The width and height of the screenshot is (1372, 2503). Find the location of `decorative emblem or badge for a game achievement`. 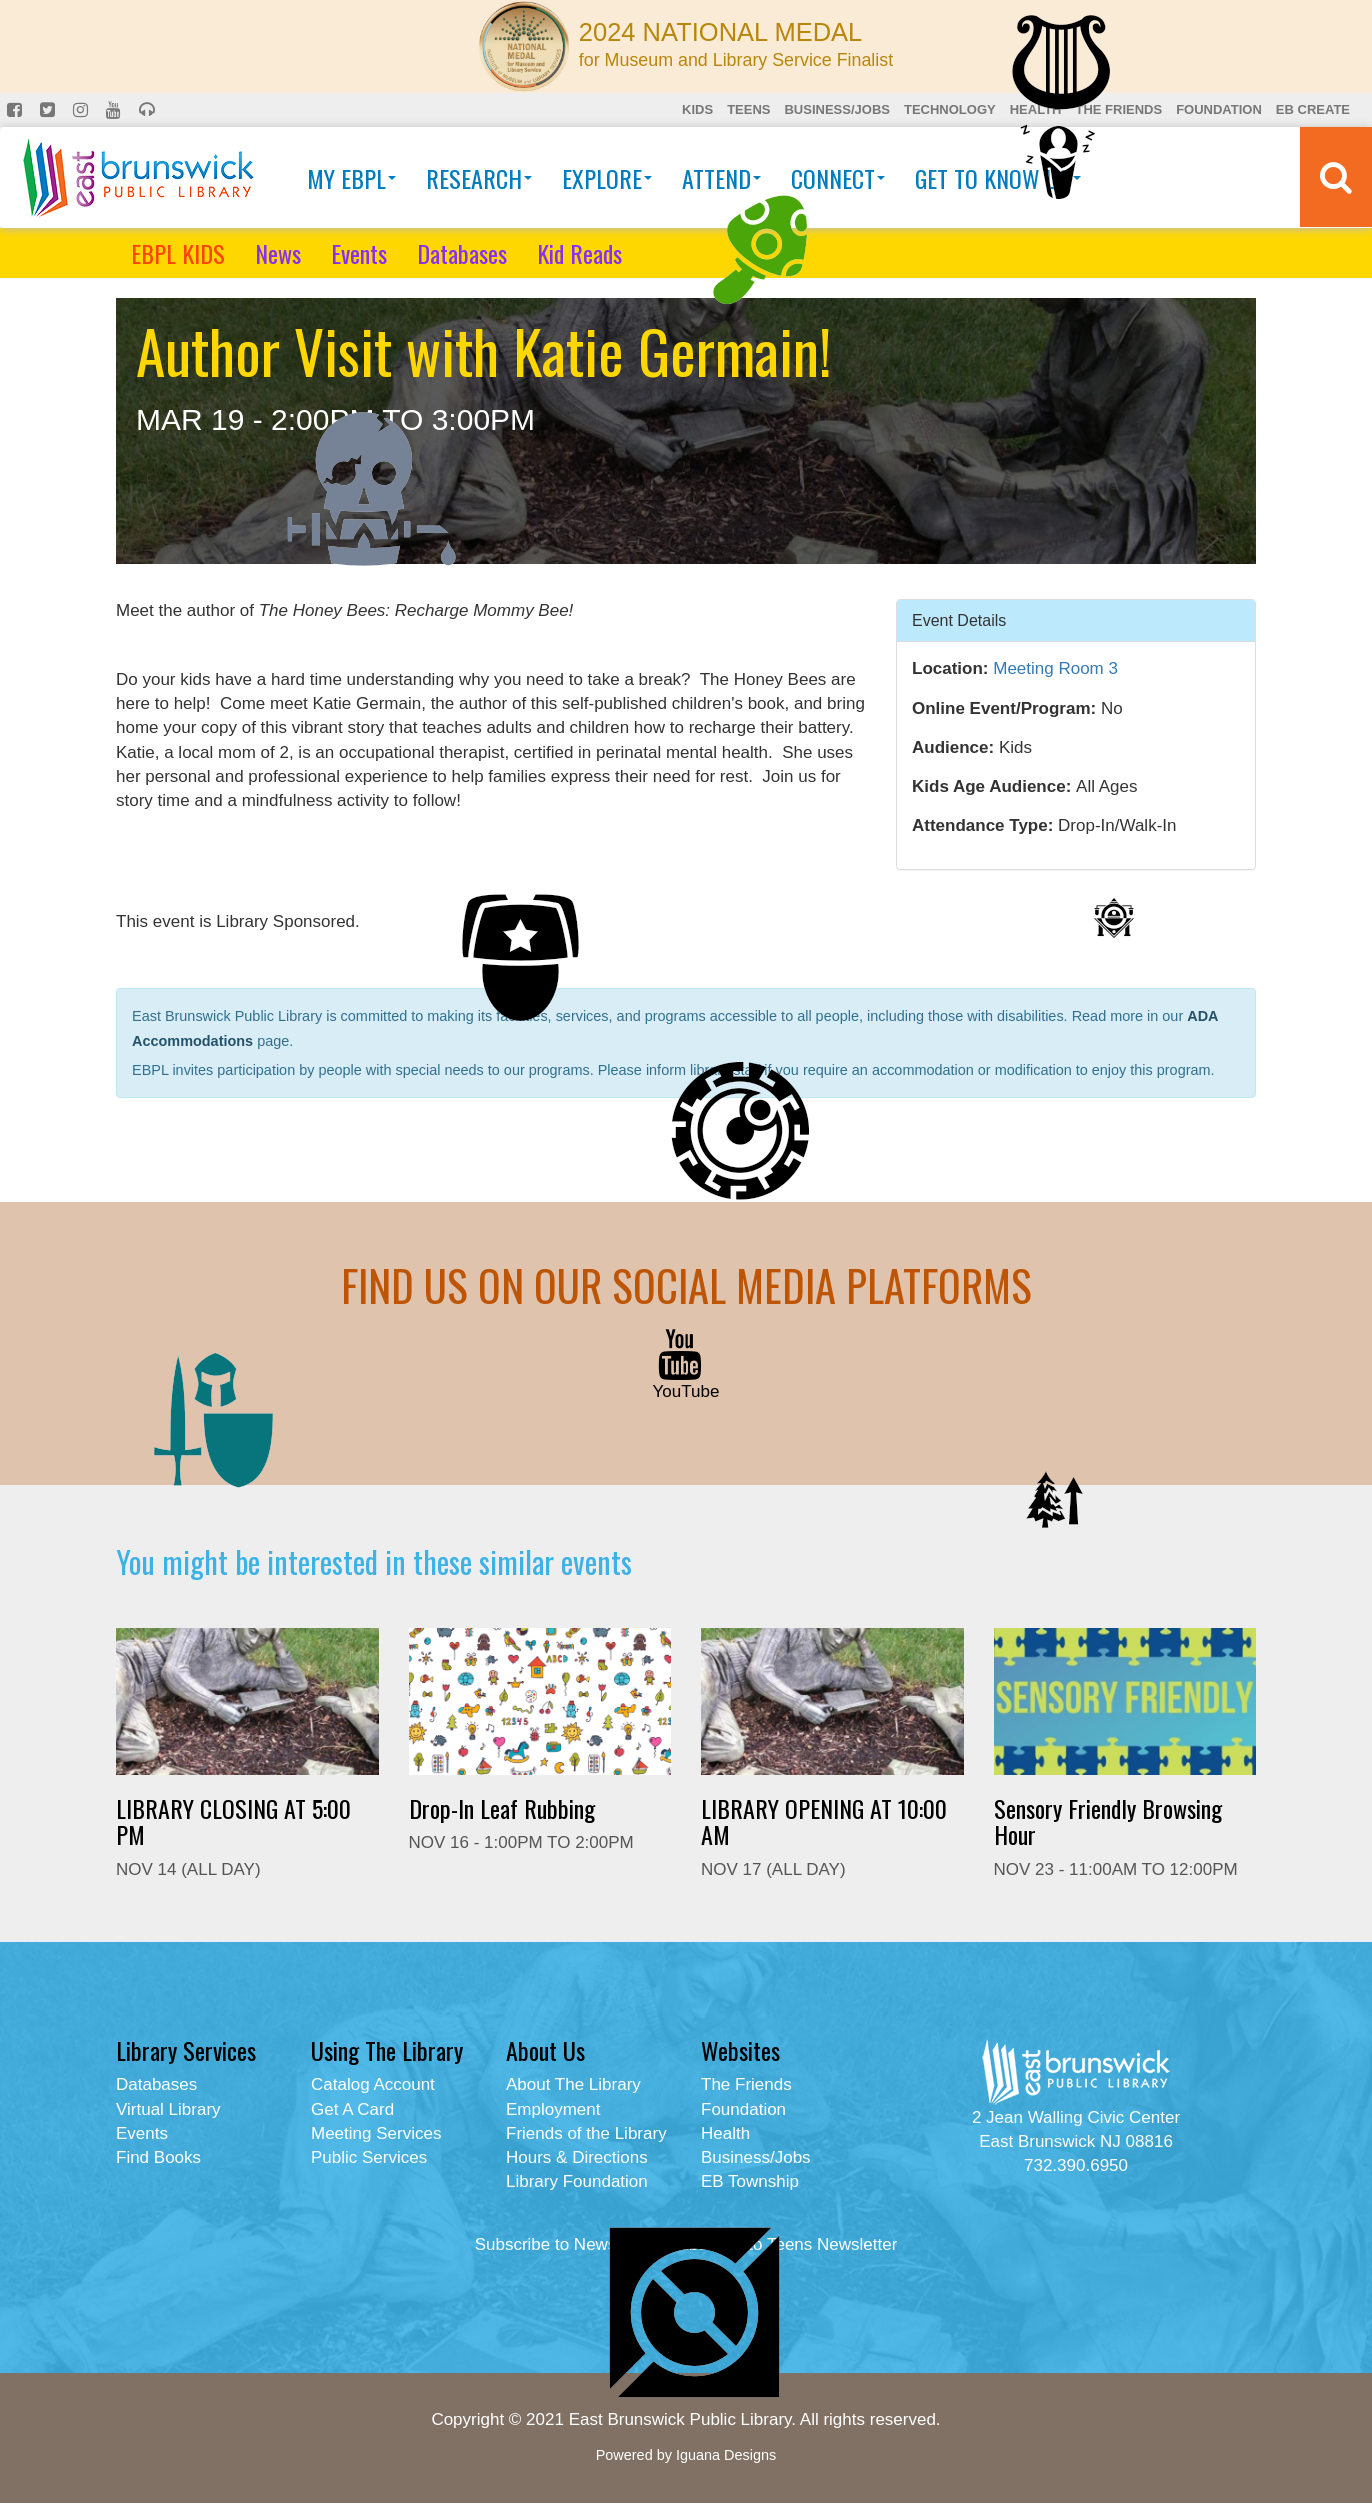

decorative emblem or badge for a game achievement is located at coordinates (1114, 918).